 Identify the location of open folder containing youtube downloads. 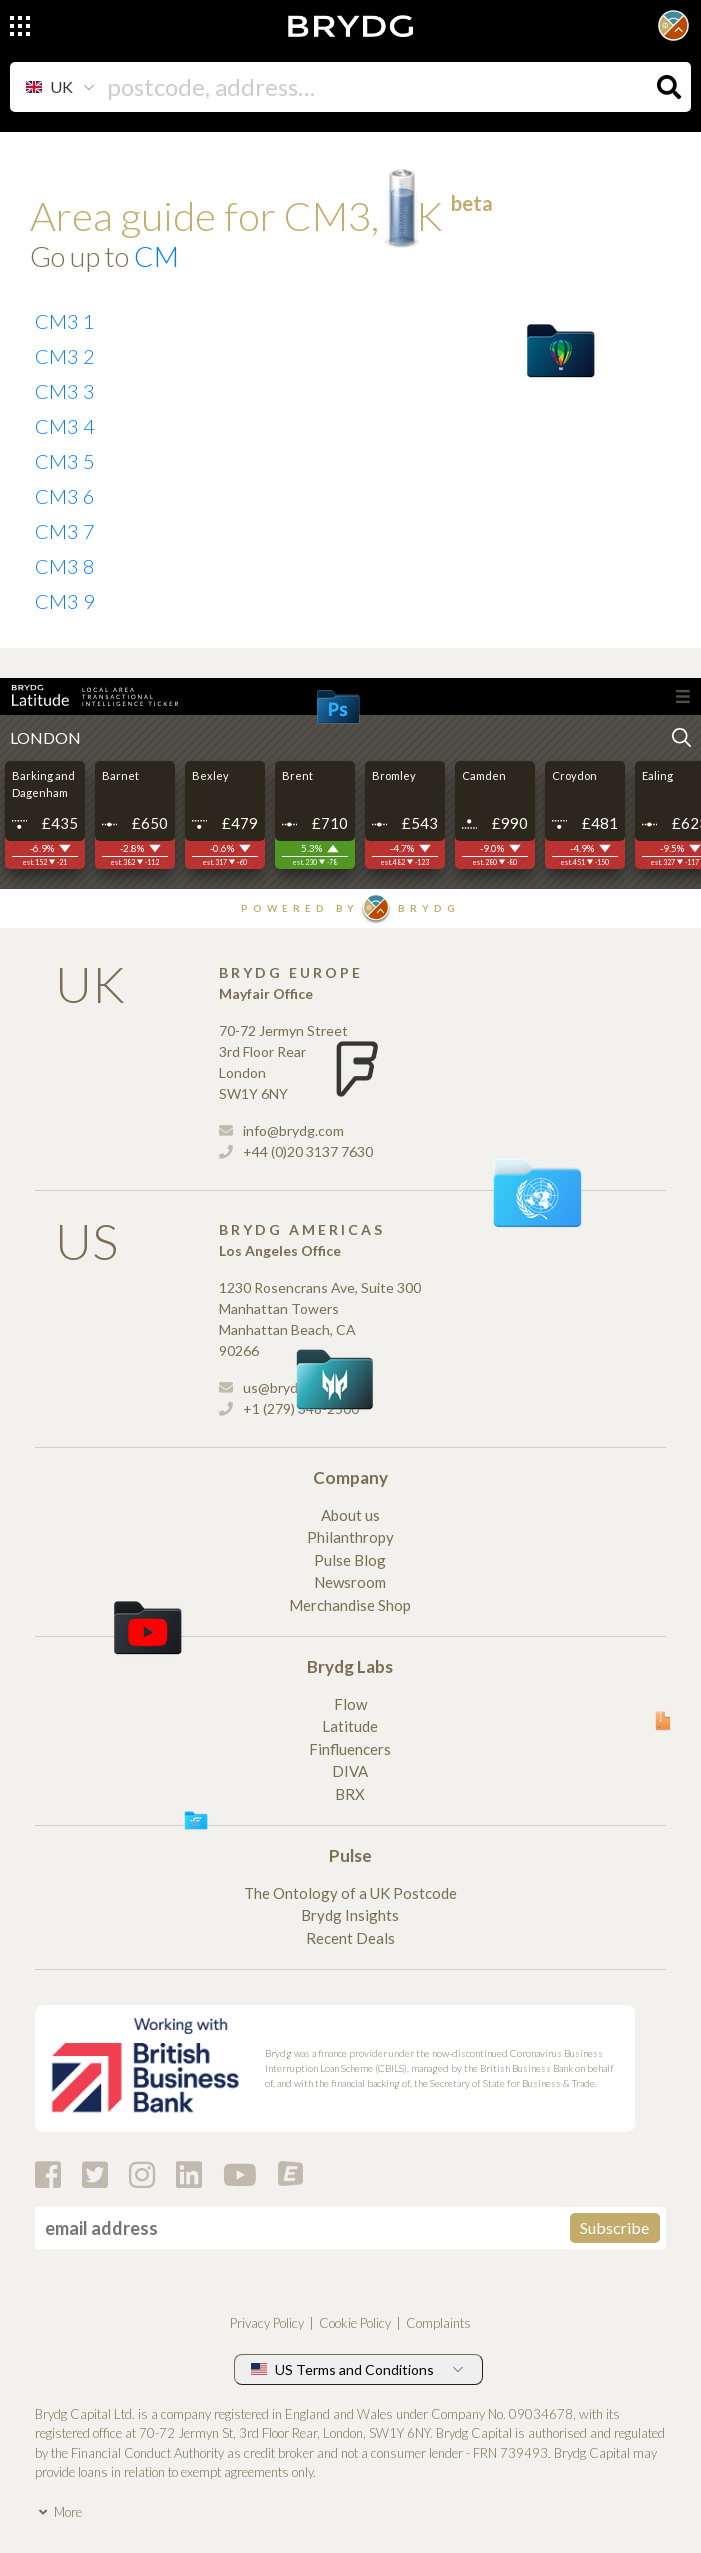
(147, 1629).